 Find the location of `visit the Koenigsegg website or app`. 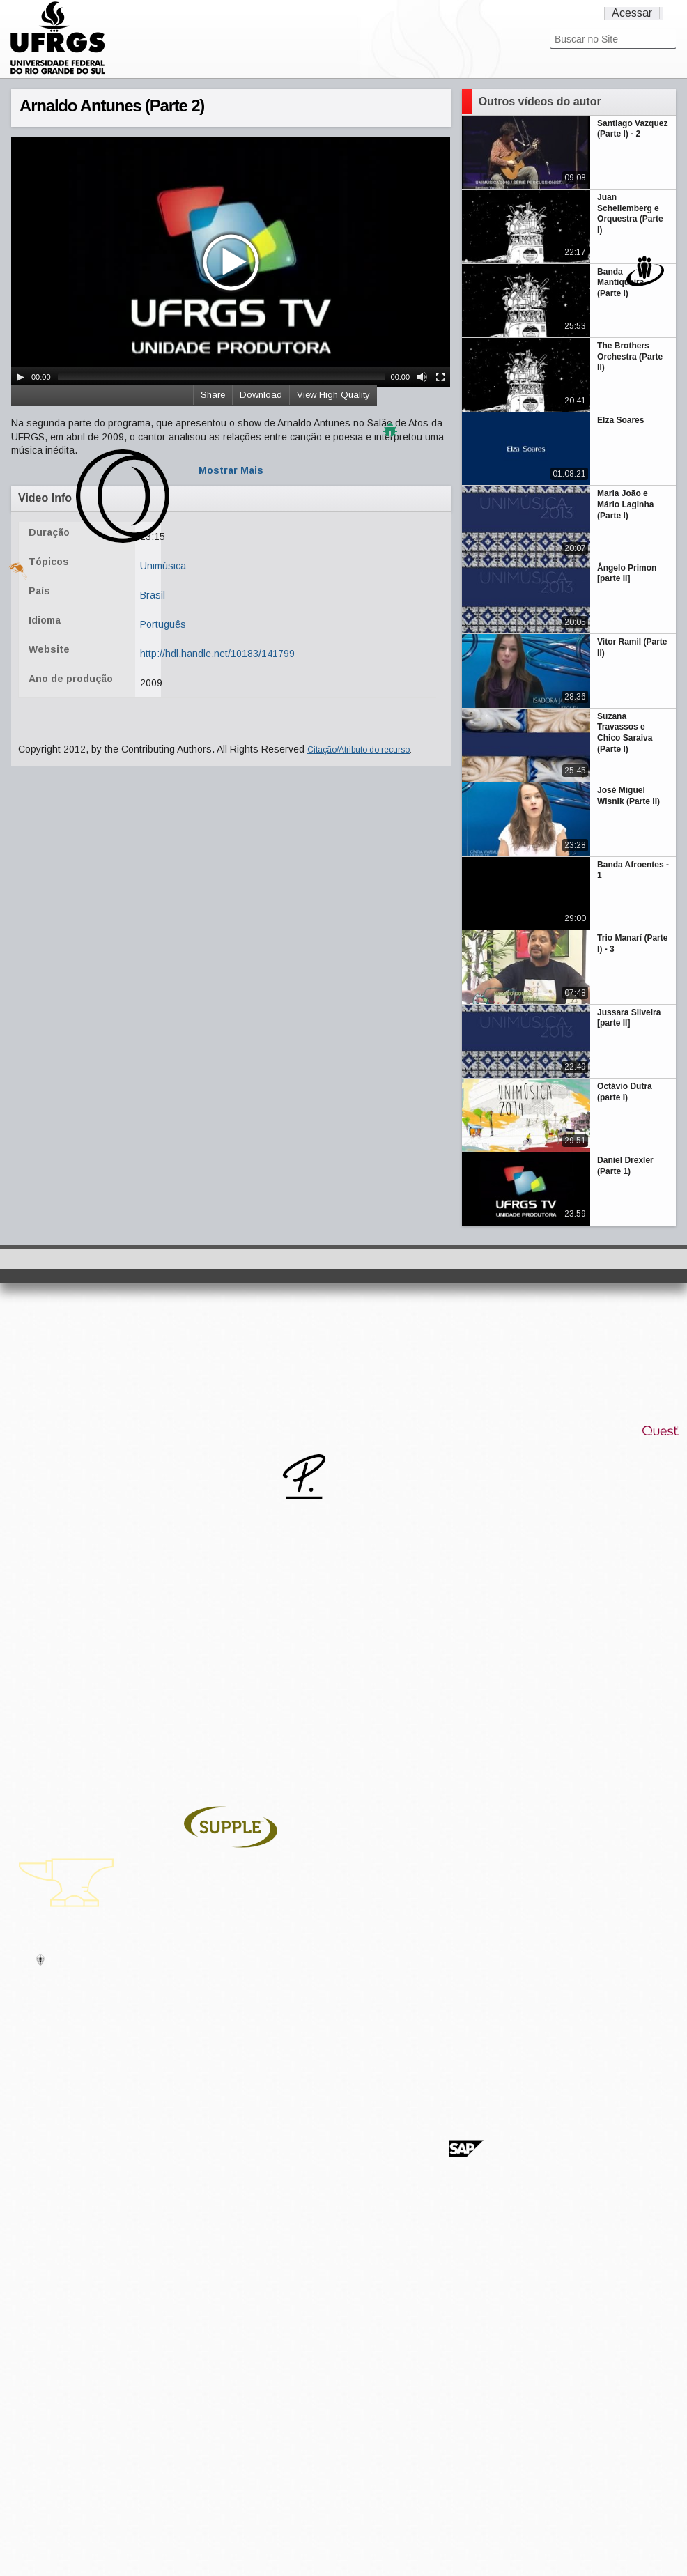

visit the Koenigsegg website or app is located at coordinates (40, 1960).